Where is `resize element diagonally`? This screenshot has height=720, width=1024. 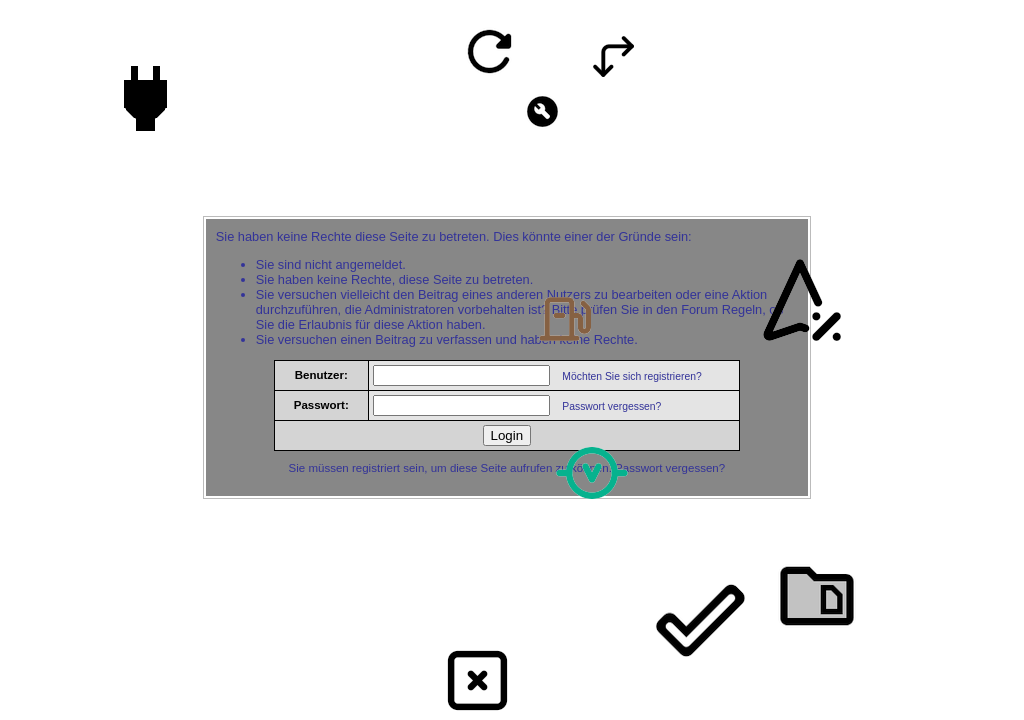
resize element diagonally is located at coordinates (613, 56).